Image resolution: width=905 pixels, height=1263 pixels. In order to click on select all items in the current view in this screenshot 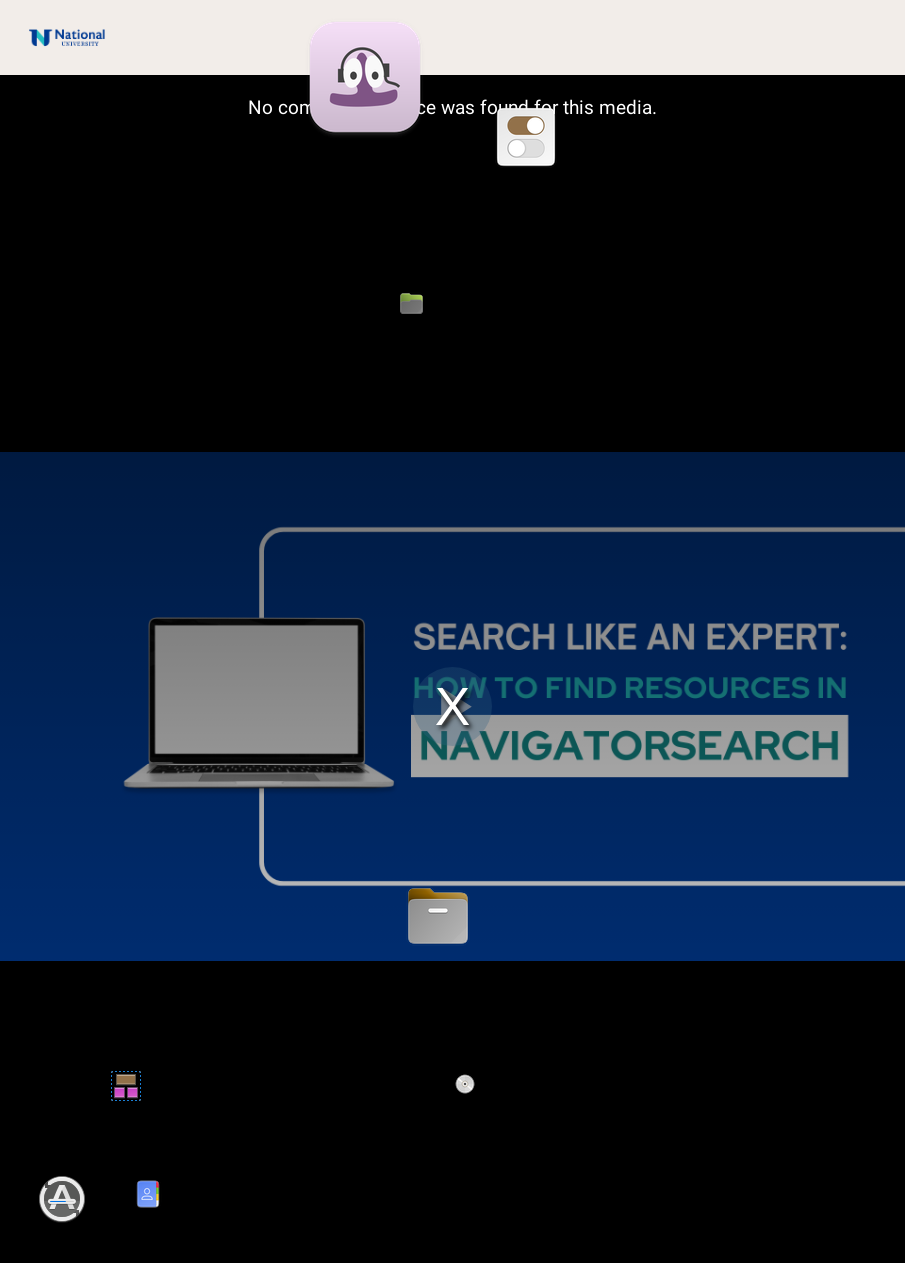, I will do `click(126, 1086)`.